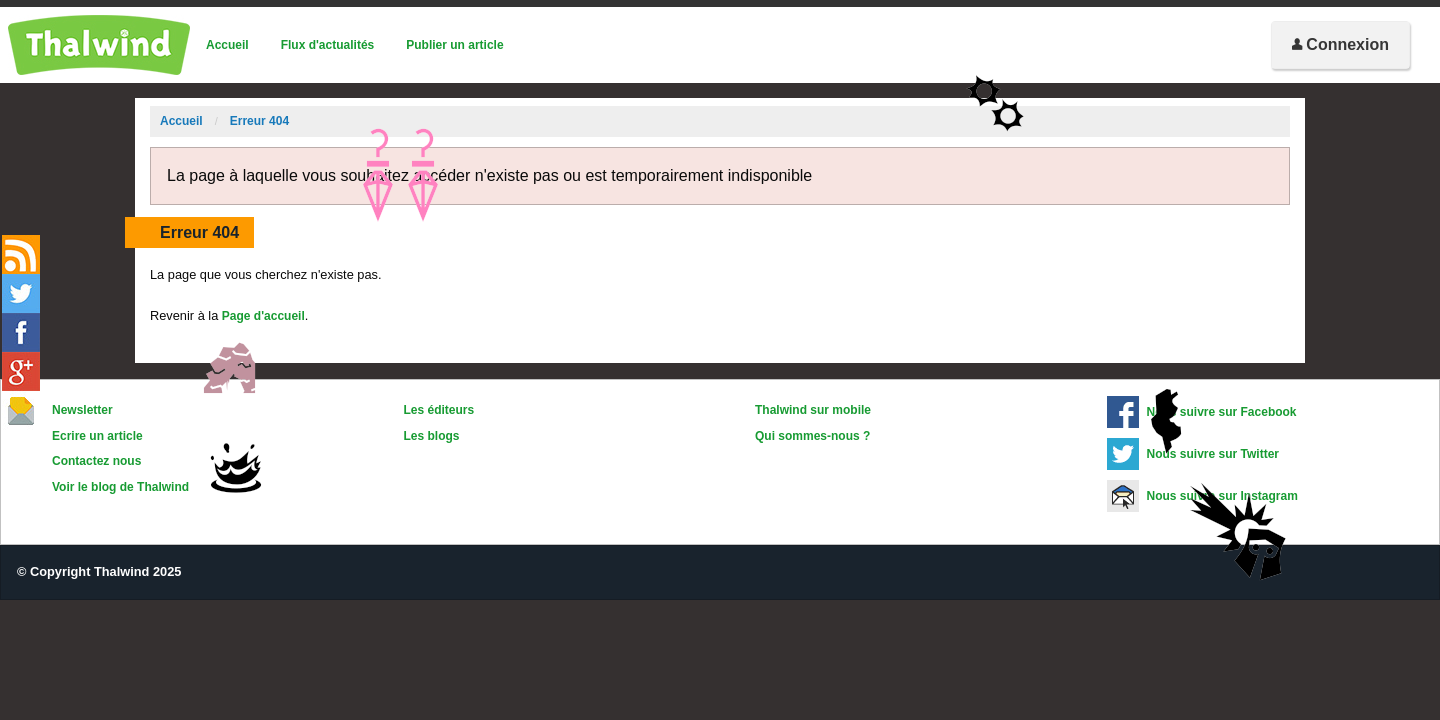 The width and height of the screenshot is (1440, 720). Describe the element at coordinates (400, 173) in the screenshot. I see `view crystal earrings in inventory` at that location.